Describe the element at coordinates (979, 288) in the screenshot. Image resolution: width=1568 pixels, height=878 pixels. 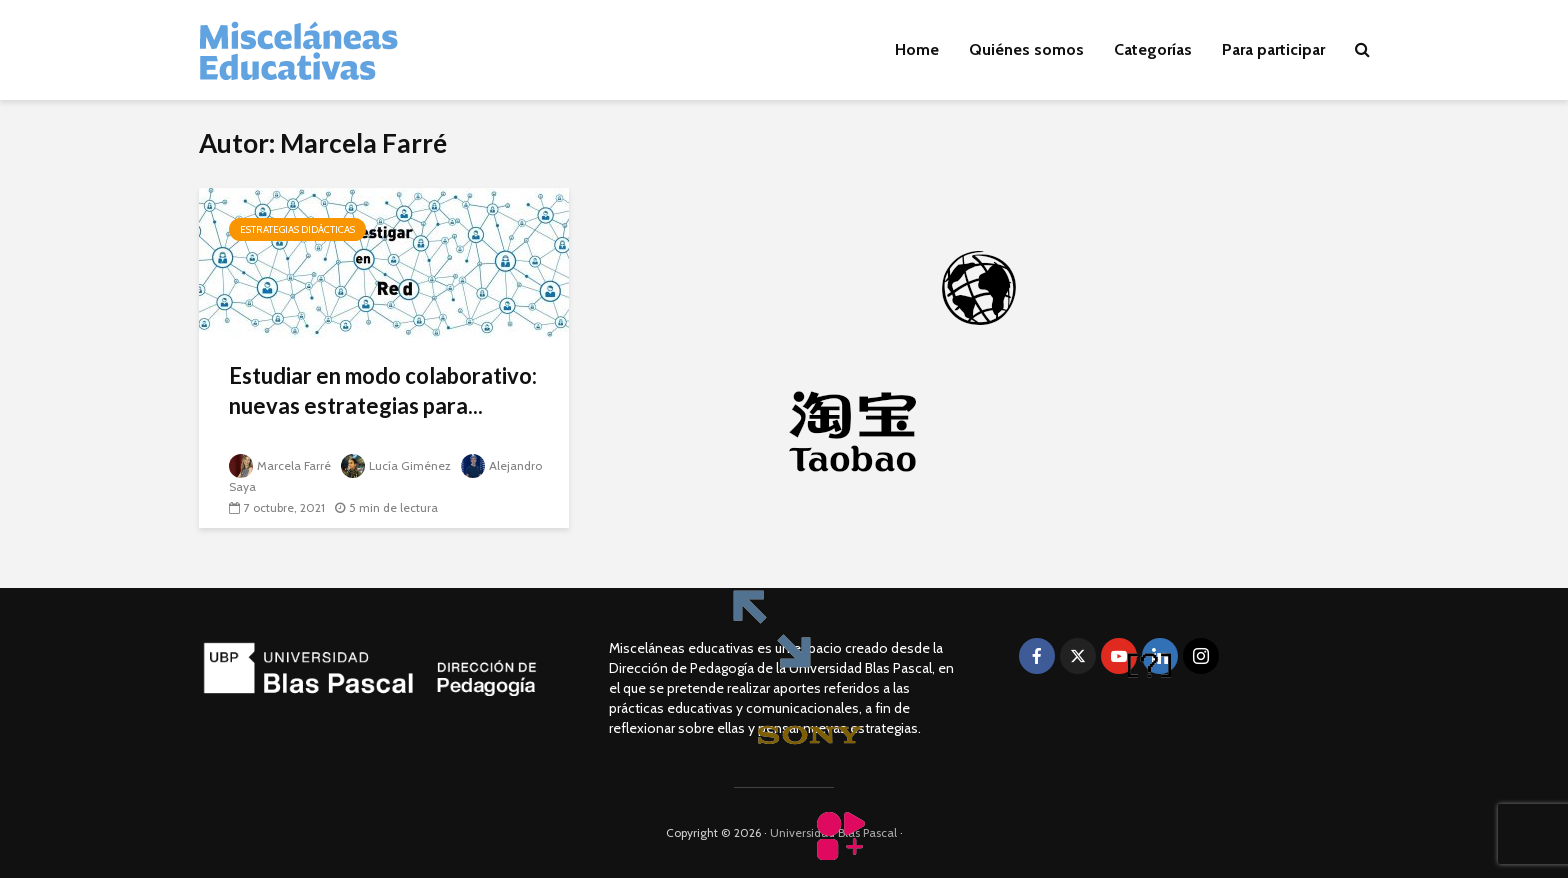
I see `Esri geographic information system (GIS) branding` at that location.